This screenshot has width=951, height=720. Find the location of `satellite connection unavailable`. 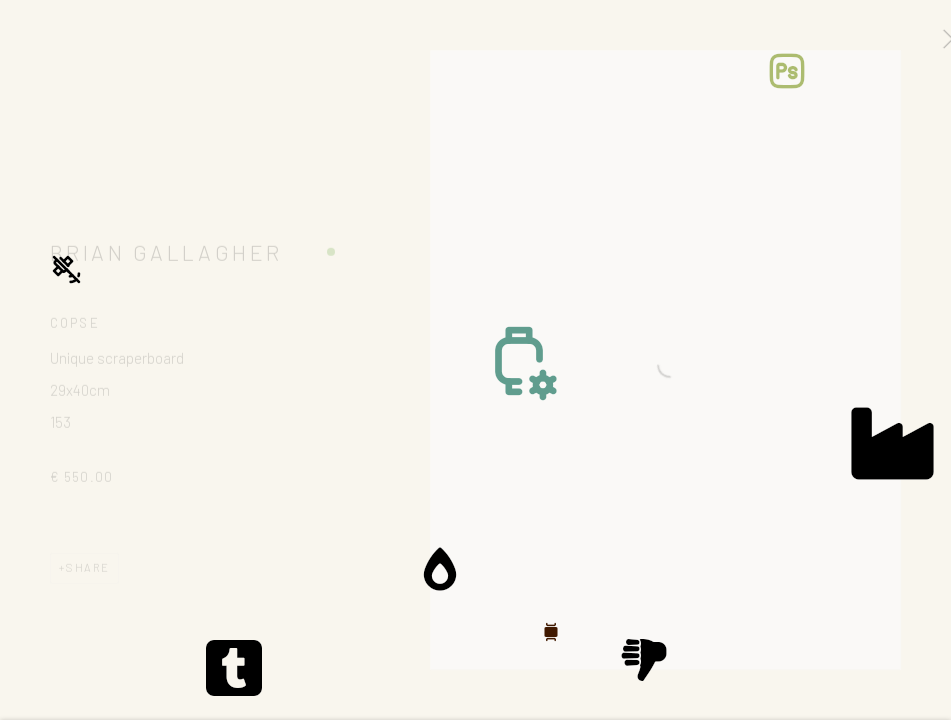

satellite connection unavailable is located at coordinates (66, 269).